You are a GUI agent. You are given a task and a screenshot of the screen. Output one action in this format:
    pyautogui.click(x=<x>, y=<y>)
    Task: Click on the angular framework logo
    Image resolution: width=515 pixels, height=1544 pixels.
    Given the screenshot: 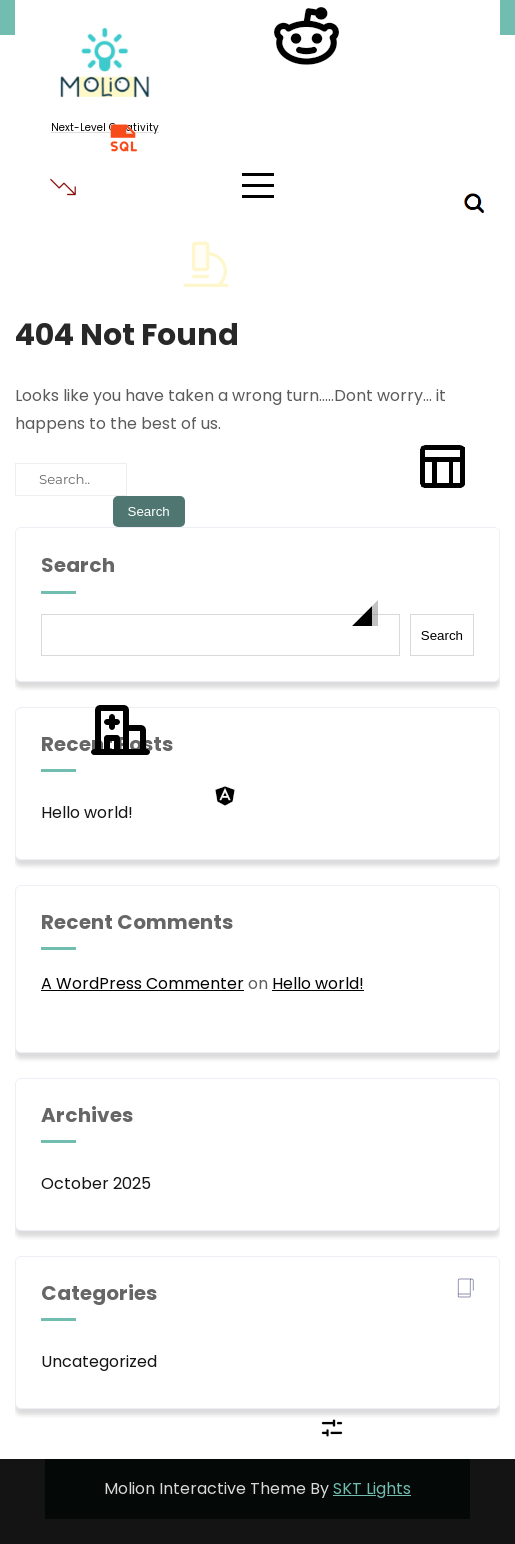 What is the action you would take?
    pyautogui.click(x=225, y=796)
    